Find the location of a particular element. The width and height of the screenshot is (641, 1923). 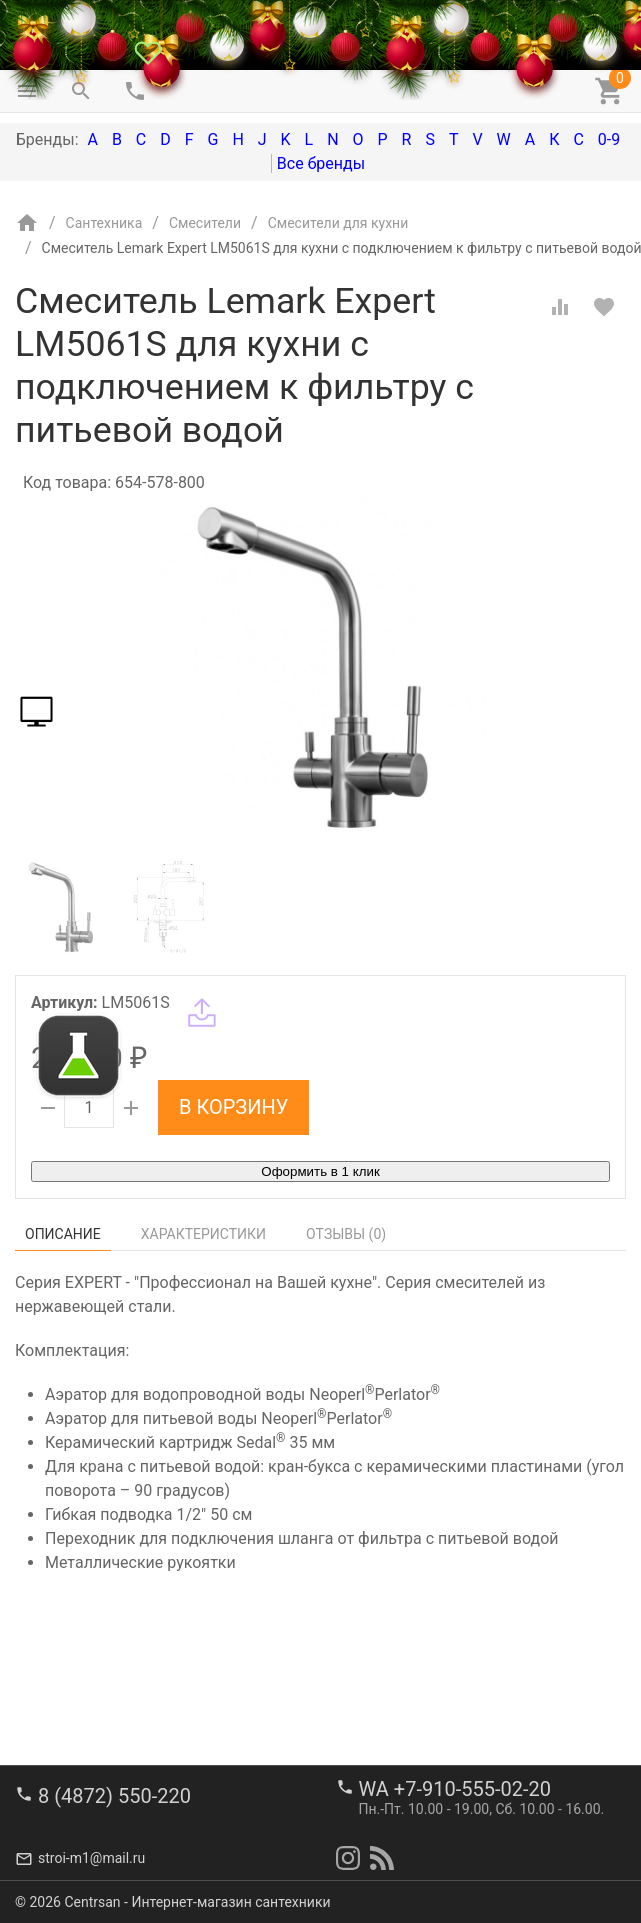

add to favorites is located at coordinates (148, 53).